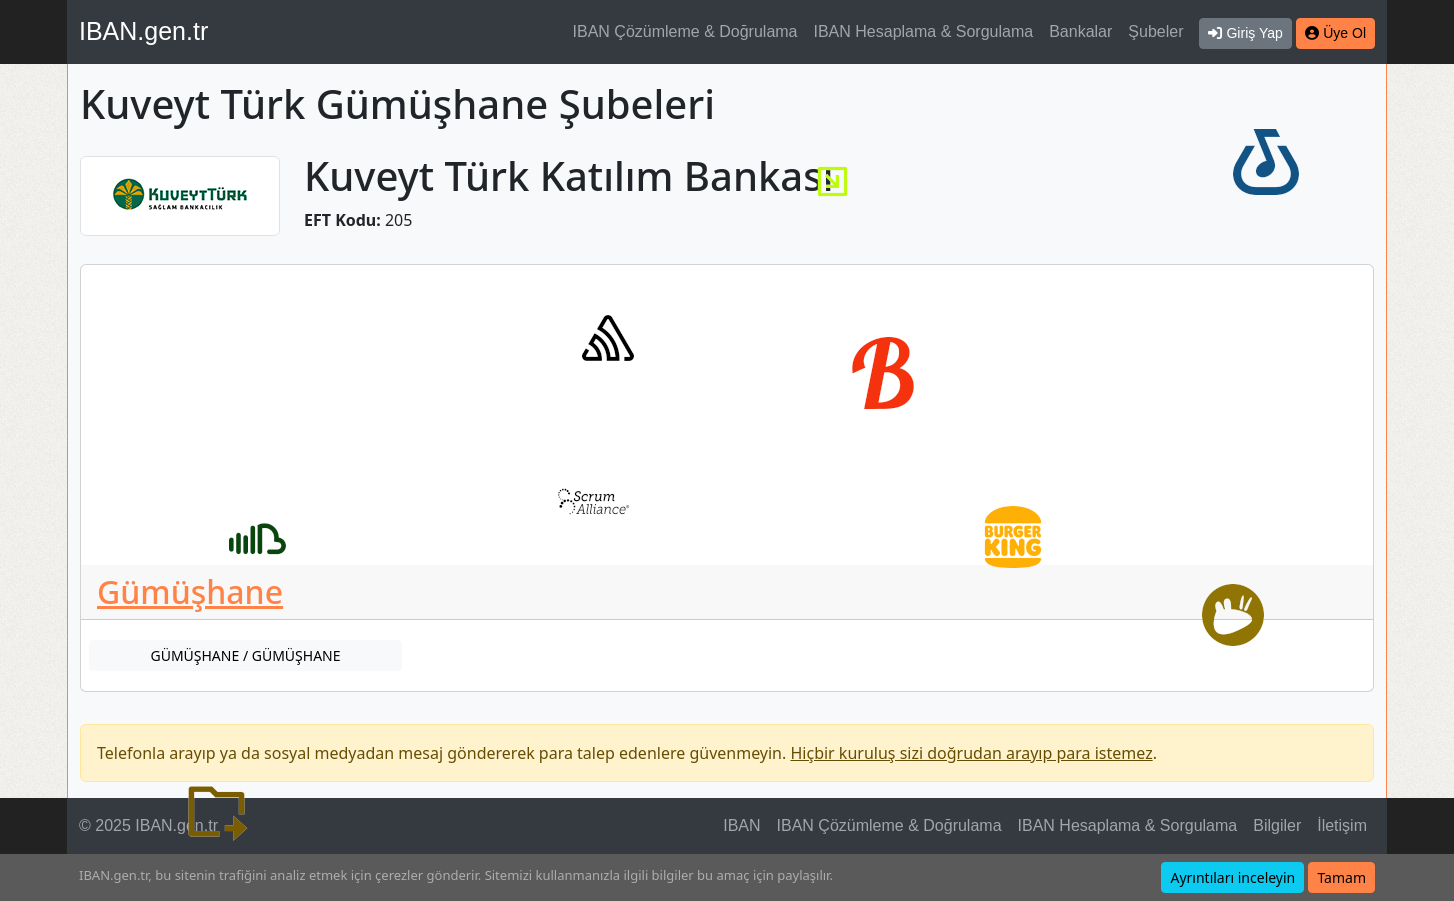  What do you see at coordinates (832, 181) in the screenshot?
I see `navigate to the next section below` at bounding box center [832, 181].